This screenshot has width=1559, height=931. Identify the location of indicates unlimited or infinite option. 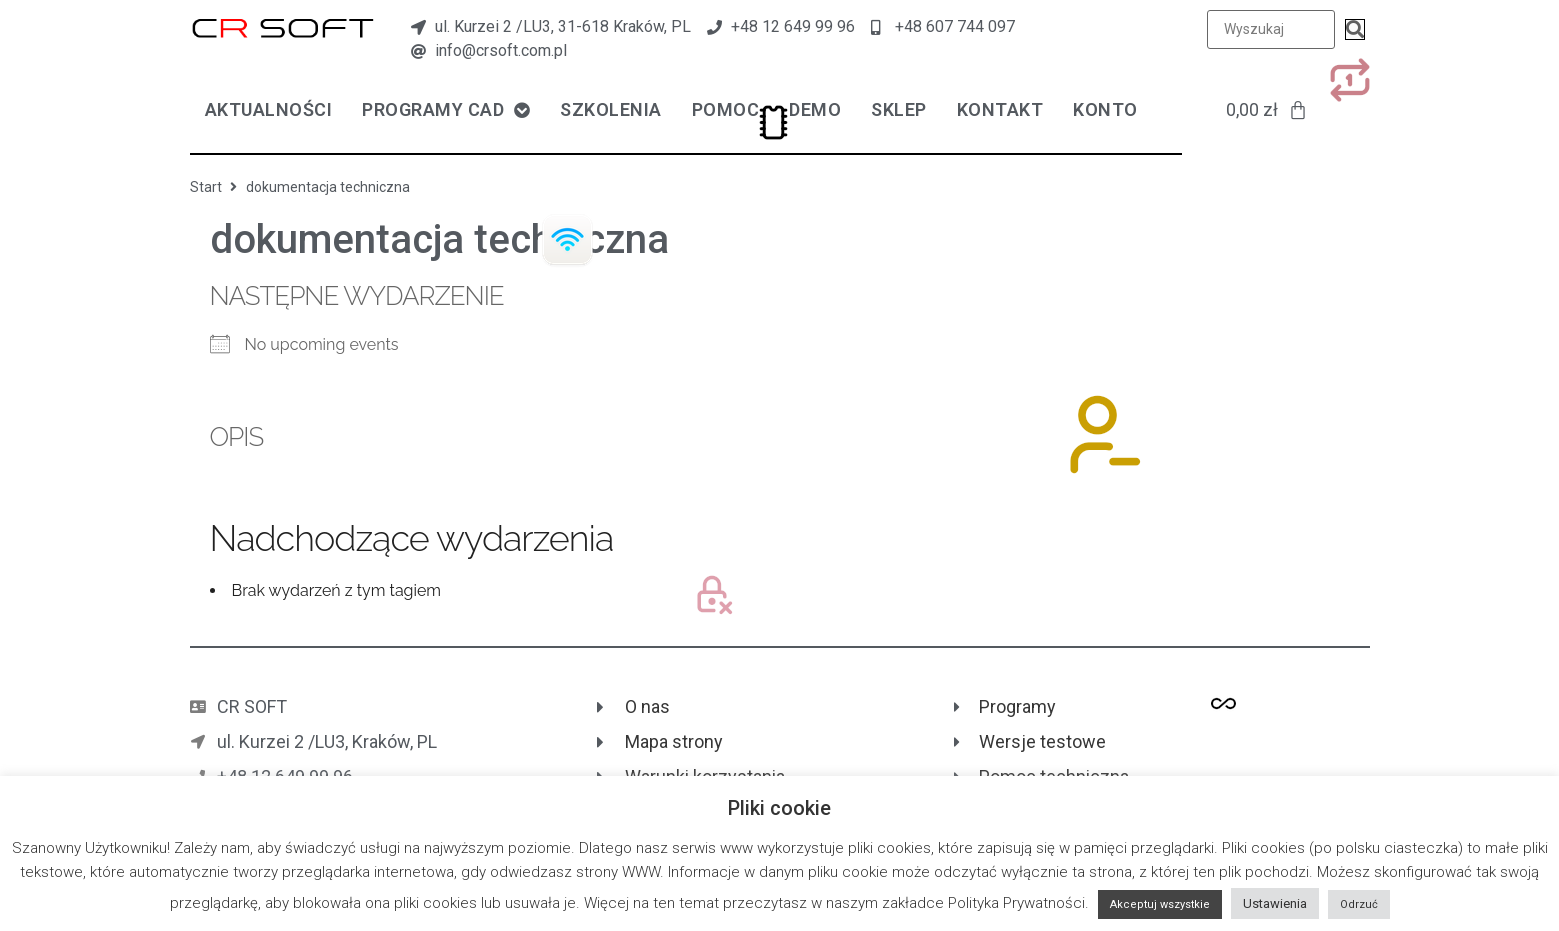
(1223, 703).